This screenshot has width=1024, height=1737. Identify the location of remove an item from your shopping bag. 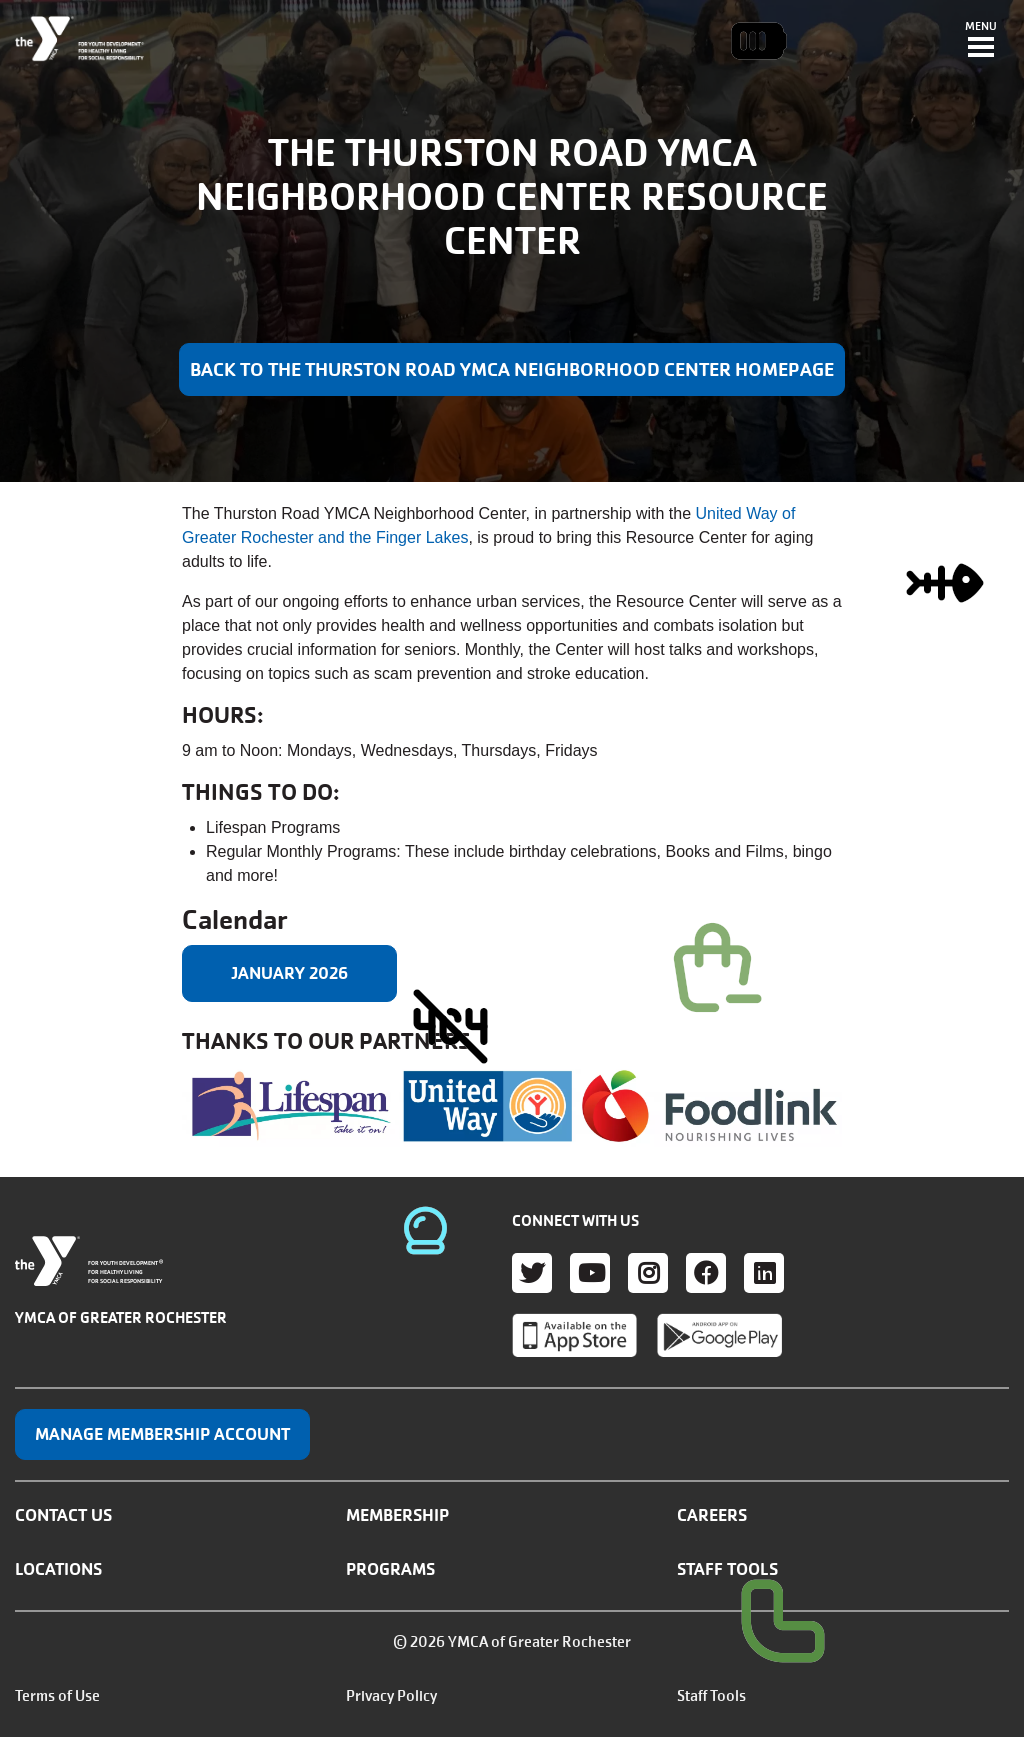
(712, 967).